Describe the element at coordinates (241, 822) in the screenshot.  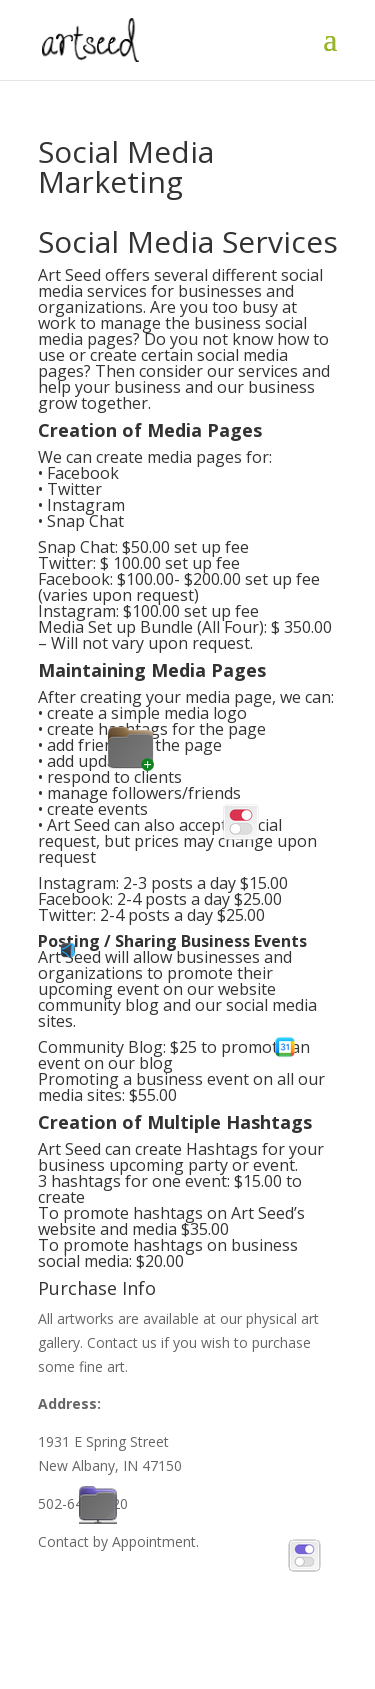
I see `open gnome tweaks to customize desktop settings` at that location.